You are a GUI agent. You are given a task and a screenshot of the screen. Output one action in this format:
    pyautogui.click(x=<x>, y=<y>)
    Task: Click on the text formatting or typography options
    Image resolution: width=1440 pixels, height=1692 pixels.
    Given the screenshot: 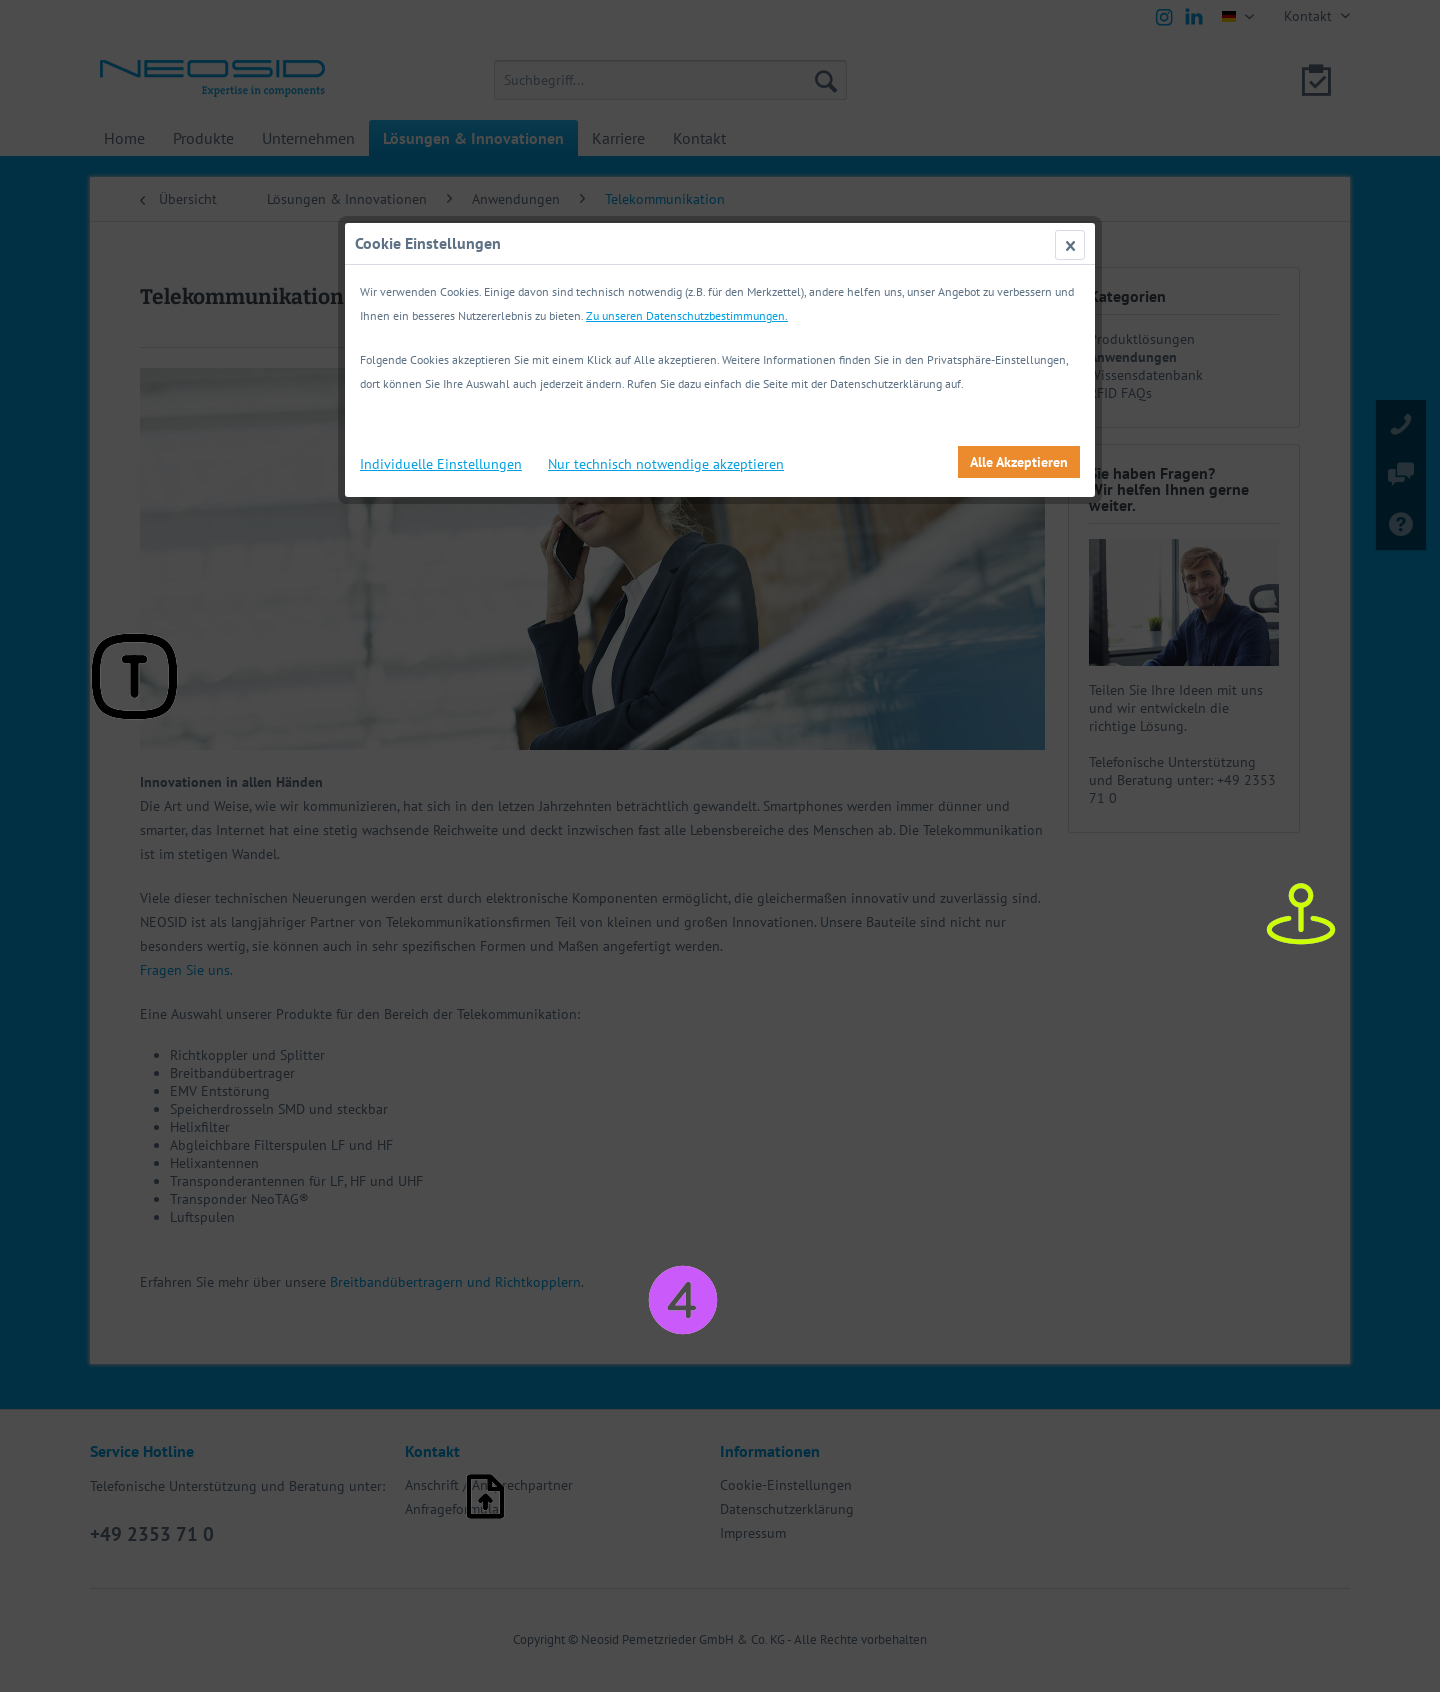 What is the action you would take?
    pyautogui.click(x=134, y=676)
    